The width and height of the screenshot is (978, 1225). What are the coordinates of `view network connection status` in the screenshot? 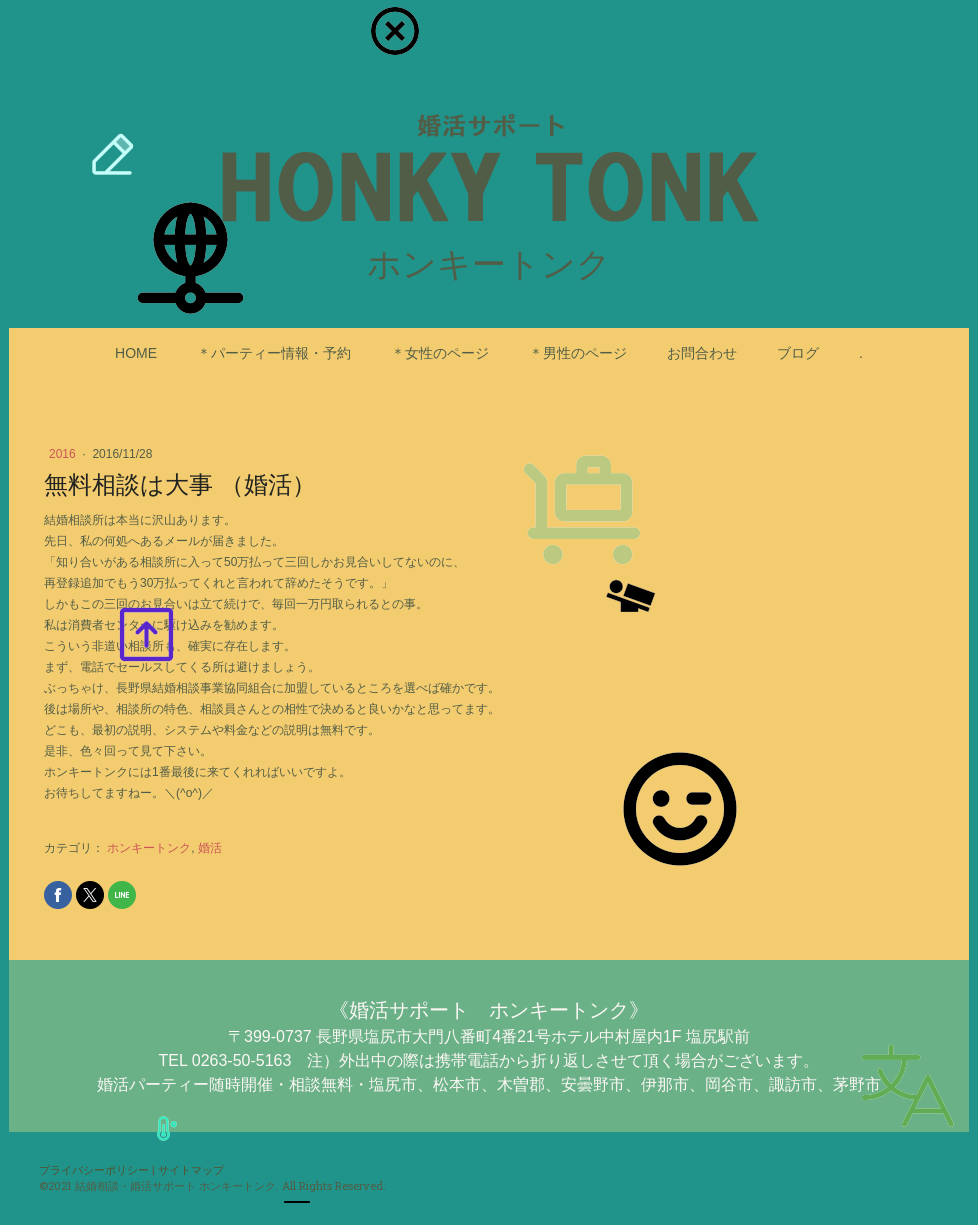 It's located at (190, 255).